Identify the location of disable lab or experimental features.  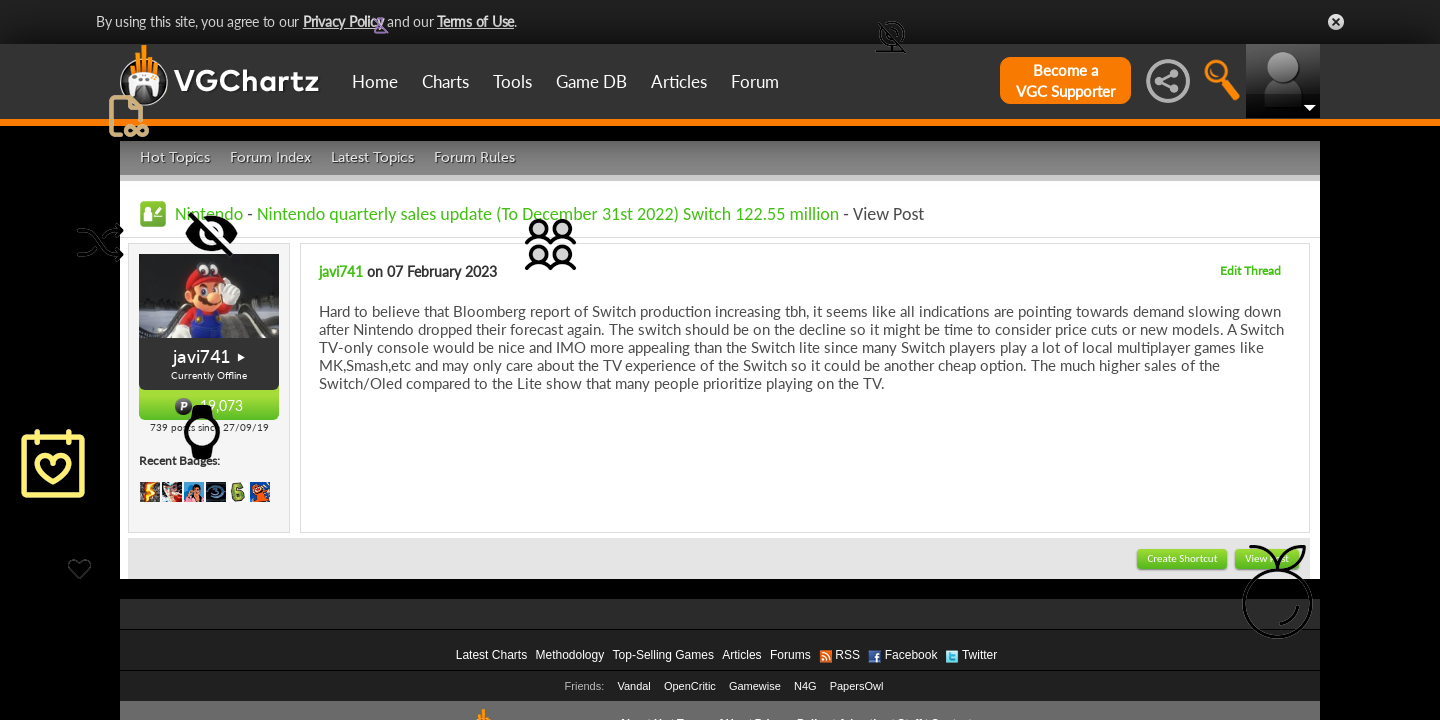
(380, 25).